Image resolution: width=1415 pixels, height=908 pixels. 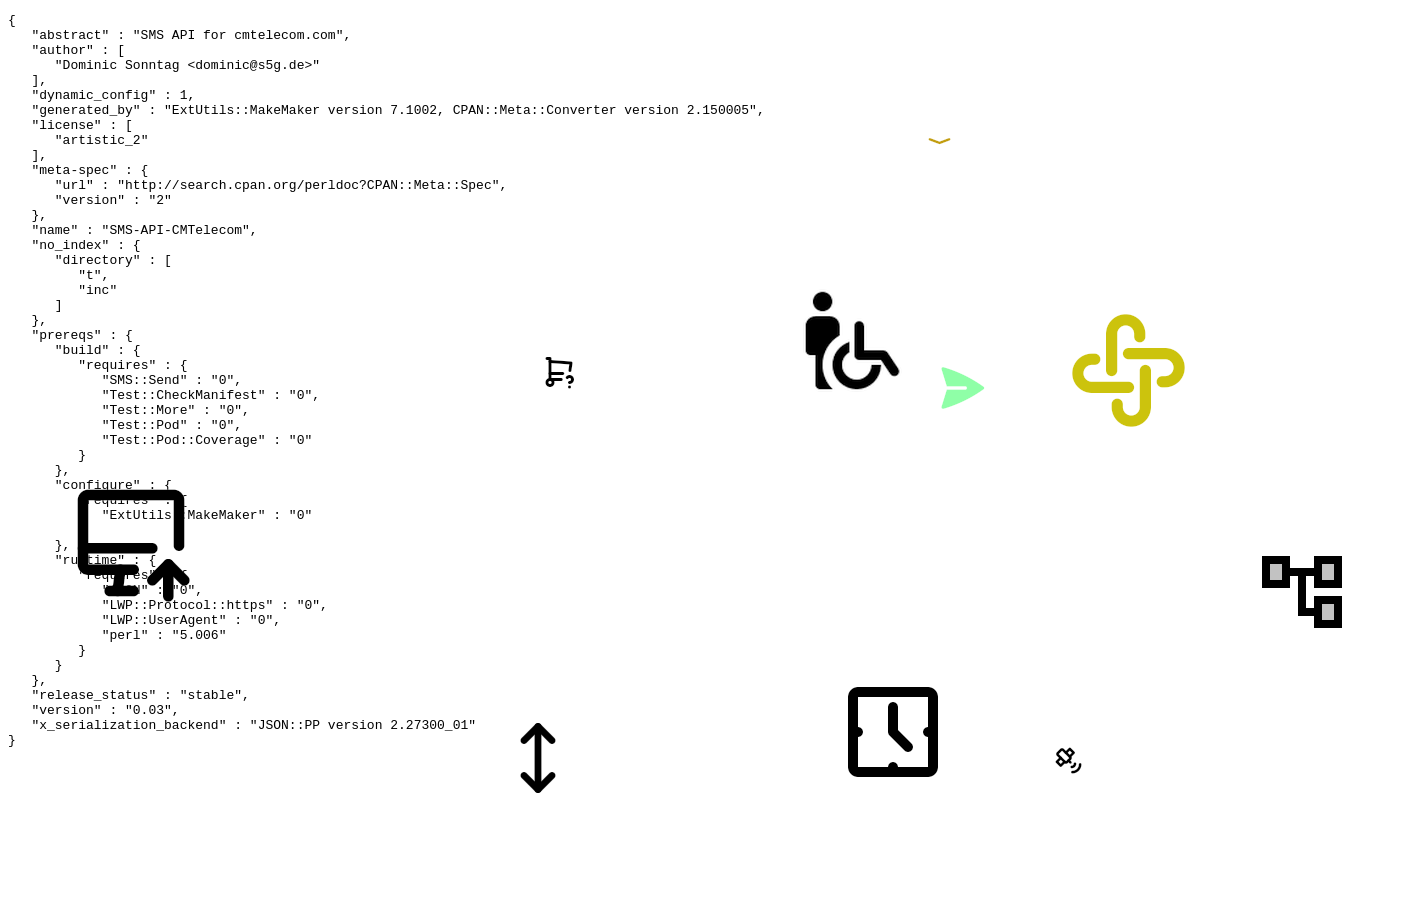 I want to click on wheelchair accessible pickup location, so click(x=849, y=340).